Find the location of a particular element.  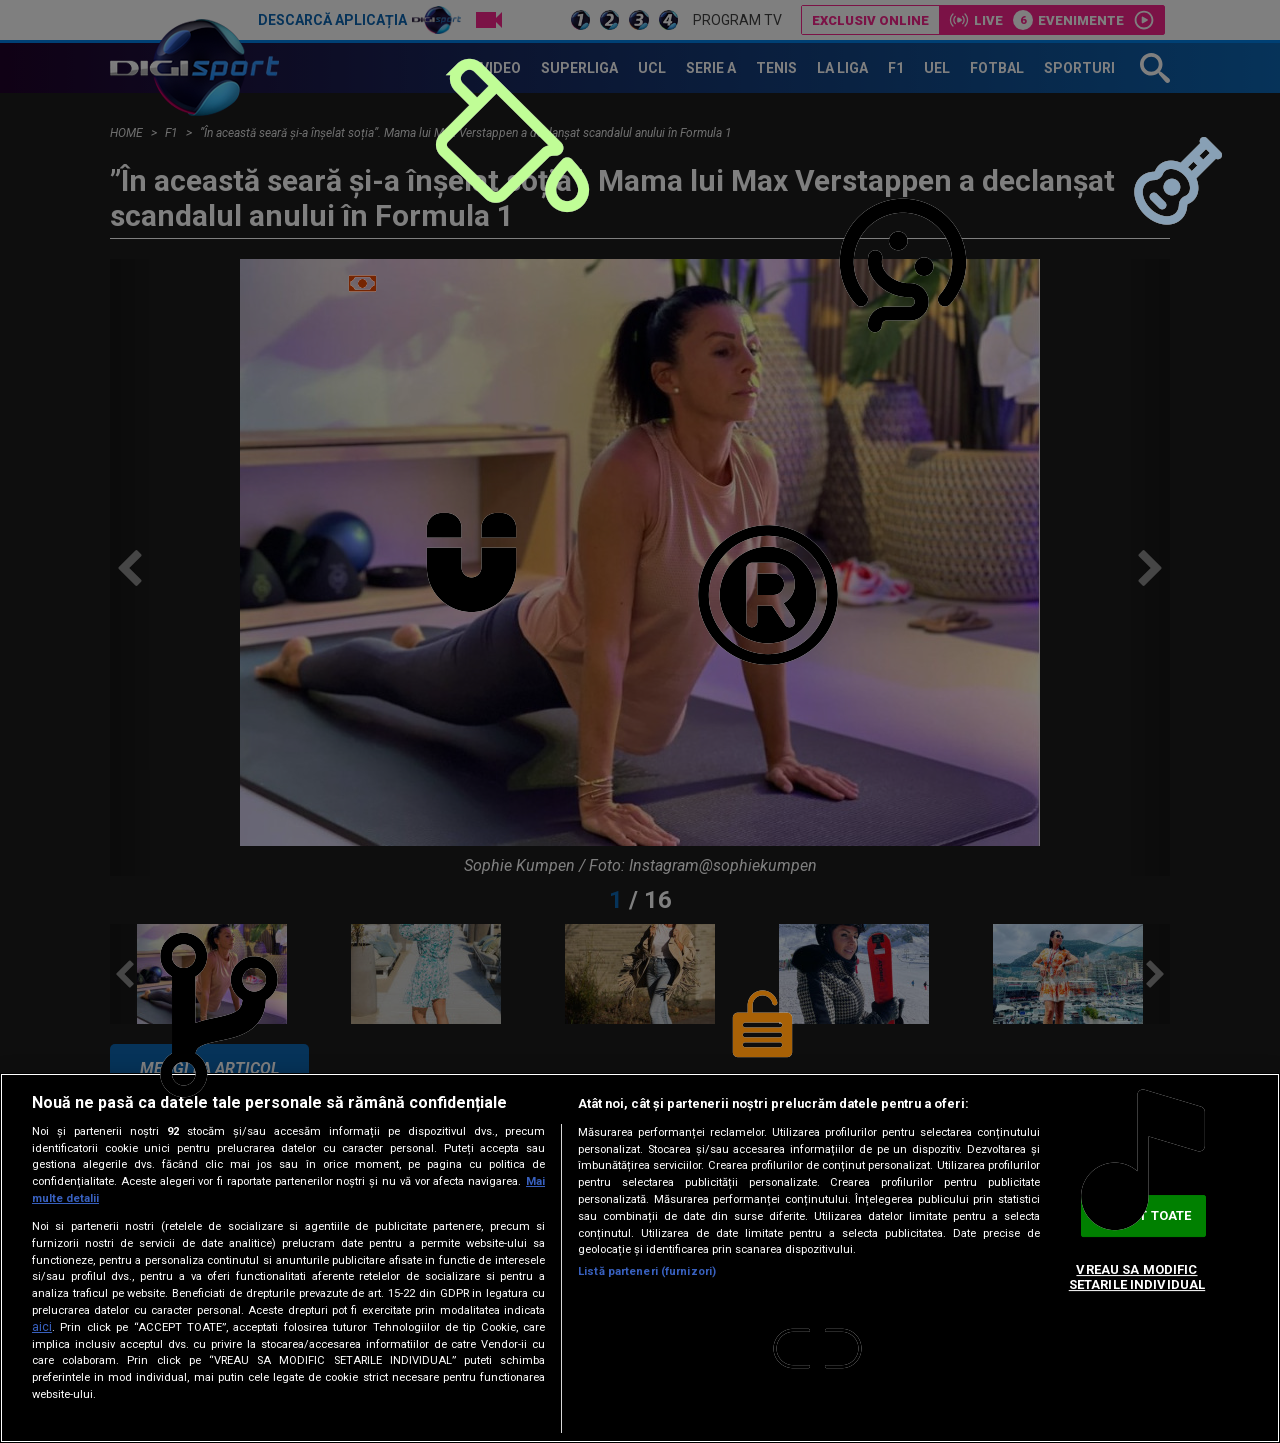

unlocked or unsecured state is located at coordinates (762, 1027).